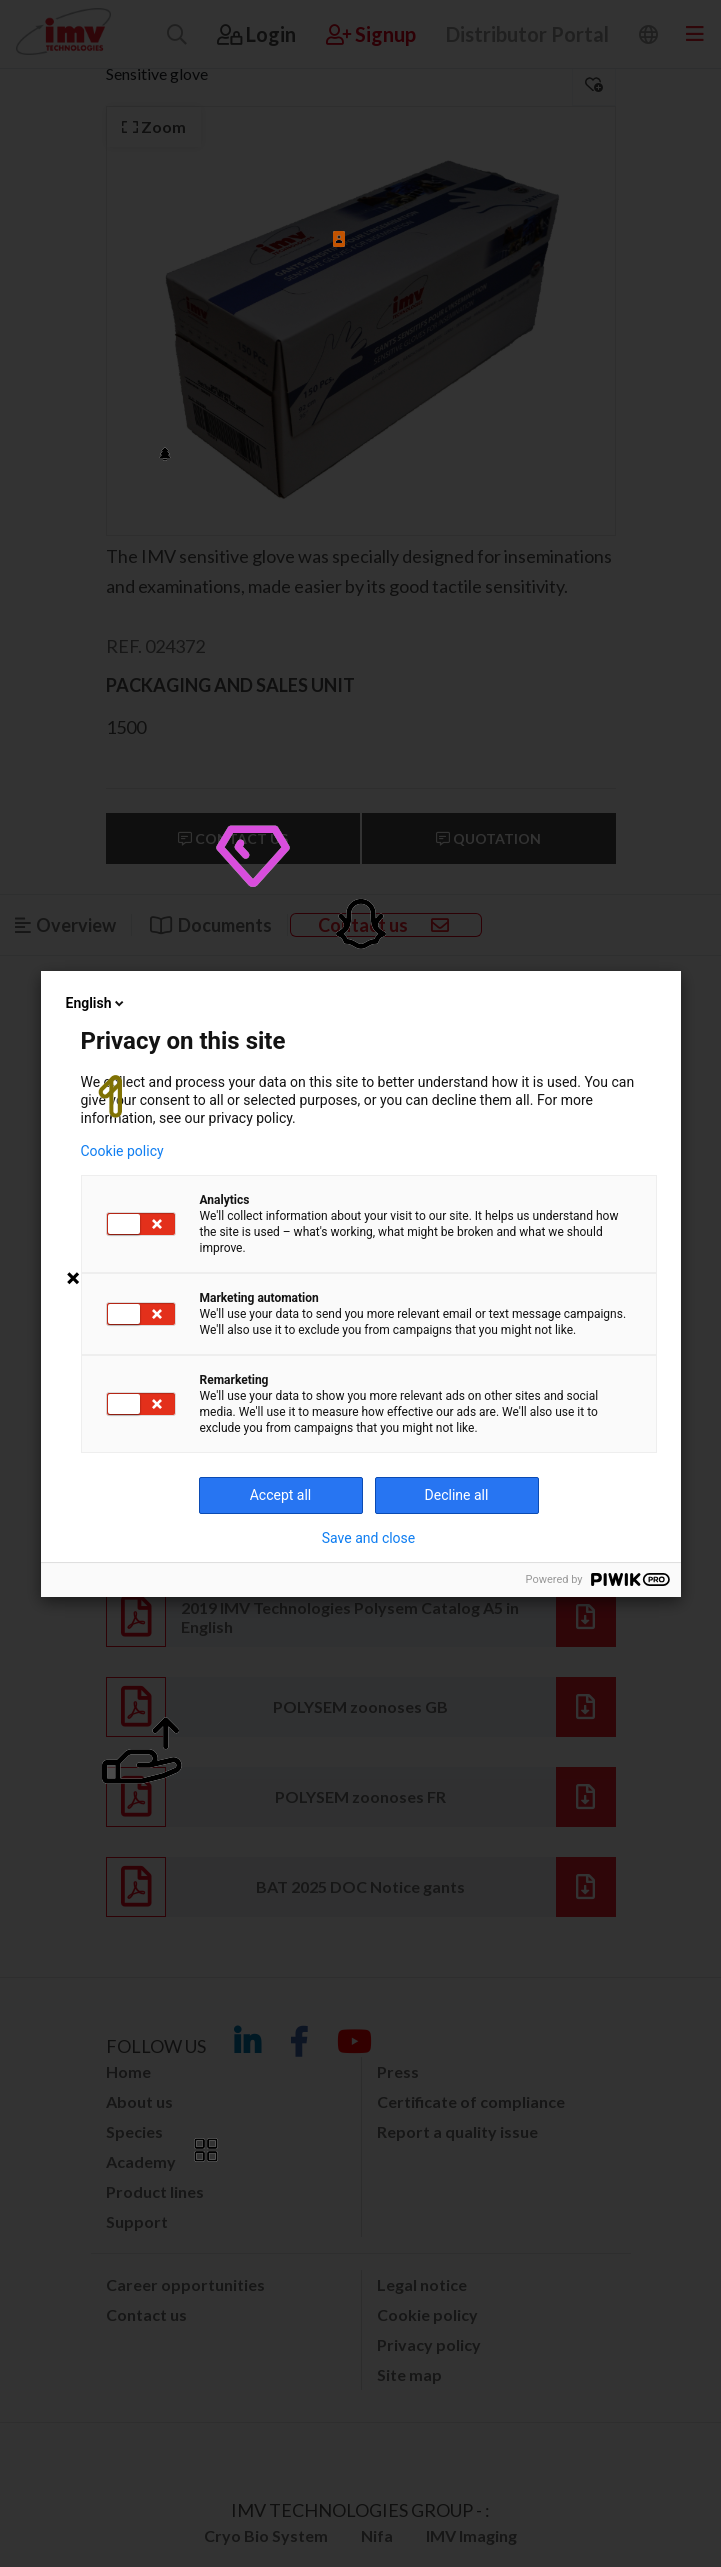 This screenshot has height=2567, width=721. Describe the element at coordinates (339, 239) in the screenshot. I see `view profile picture or portrait image` at that location.